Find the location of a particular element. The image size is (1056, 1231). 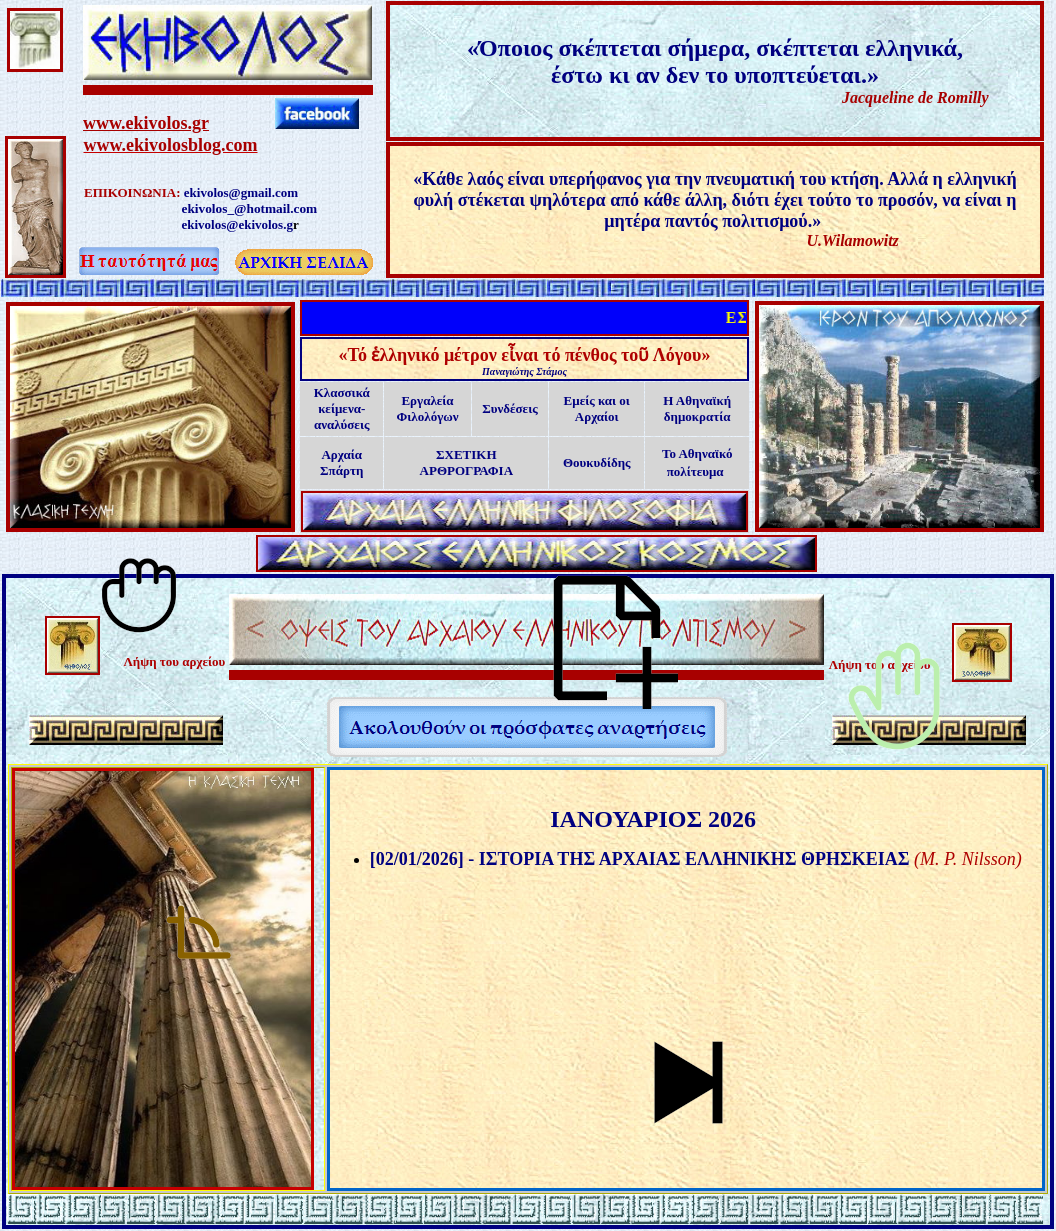

stop or pause an action is located at coordinates (898, 696).